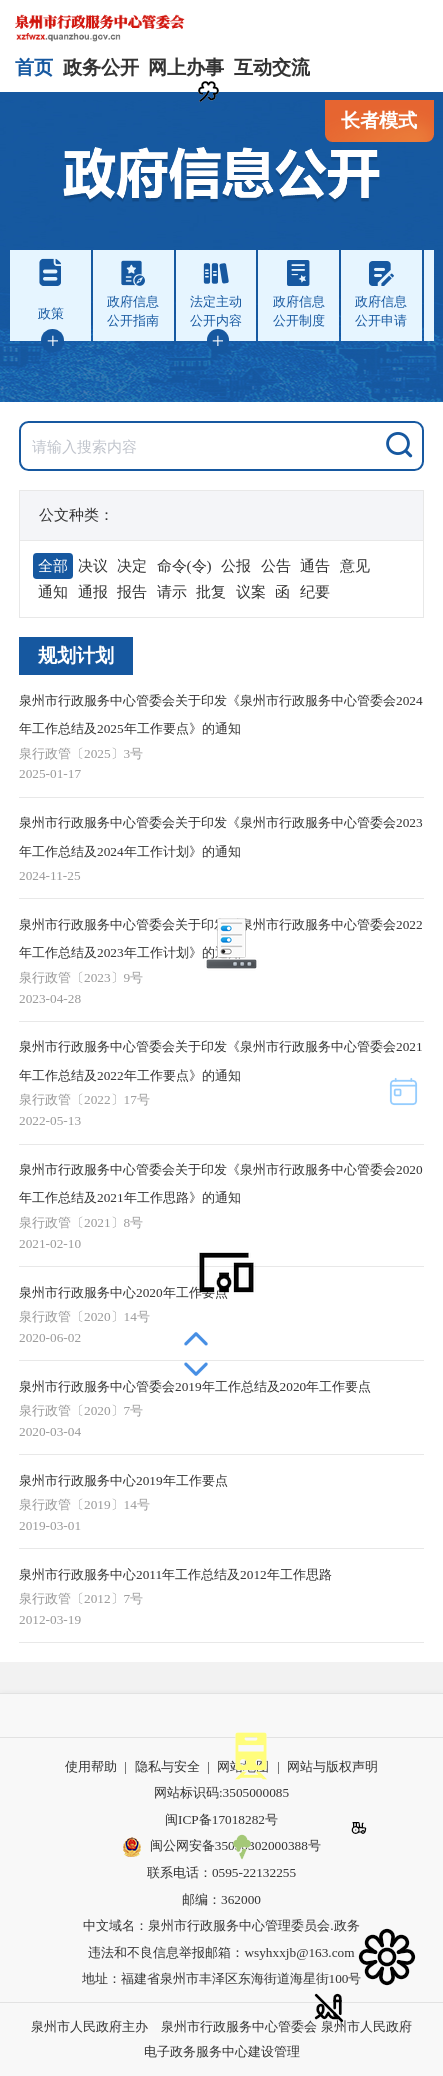  Describe the element at coordinates (251, 1756) in the screenshot. I see `view subway or metro transit options` at that location.